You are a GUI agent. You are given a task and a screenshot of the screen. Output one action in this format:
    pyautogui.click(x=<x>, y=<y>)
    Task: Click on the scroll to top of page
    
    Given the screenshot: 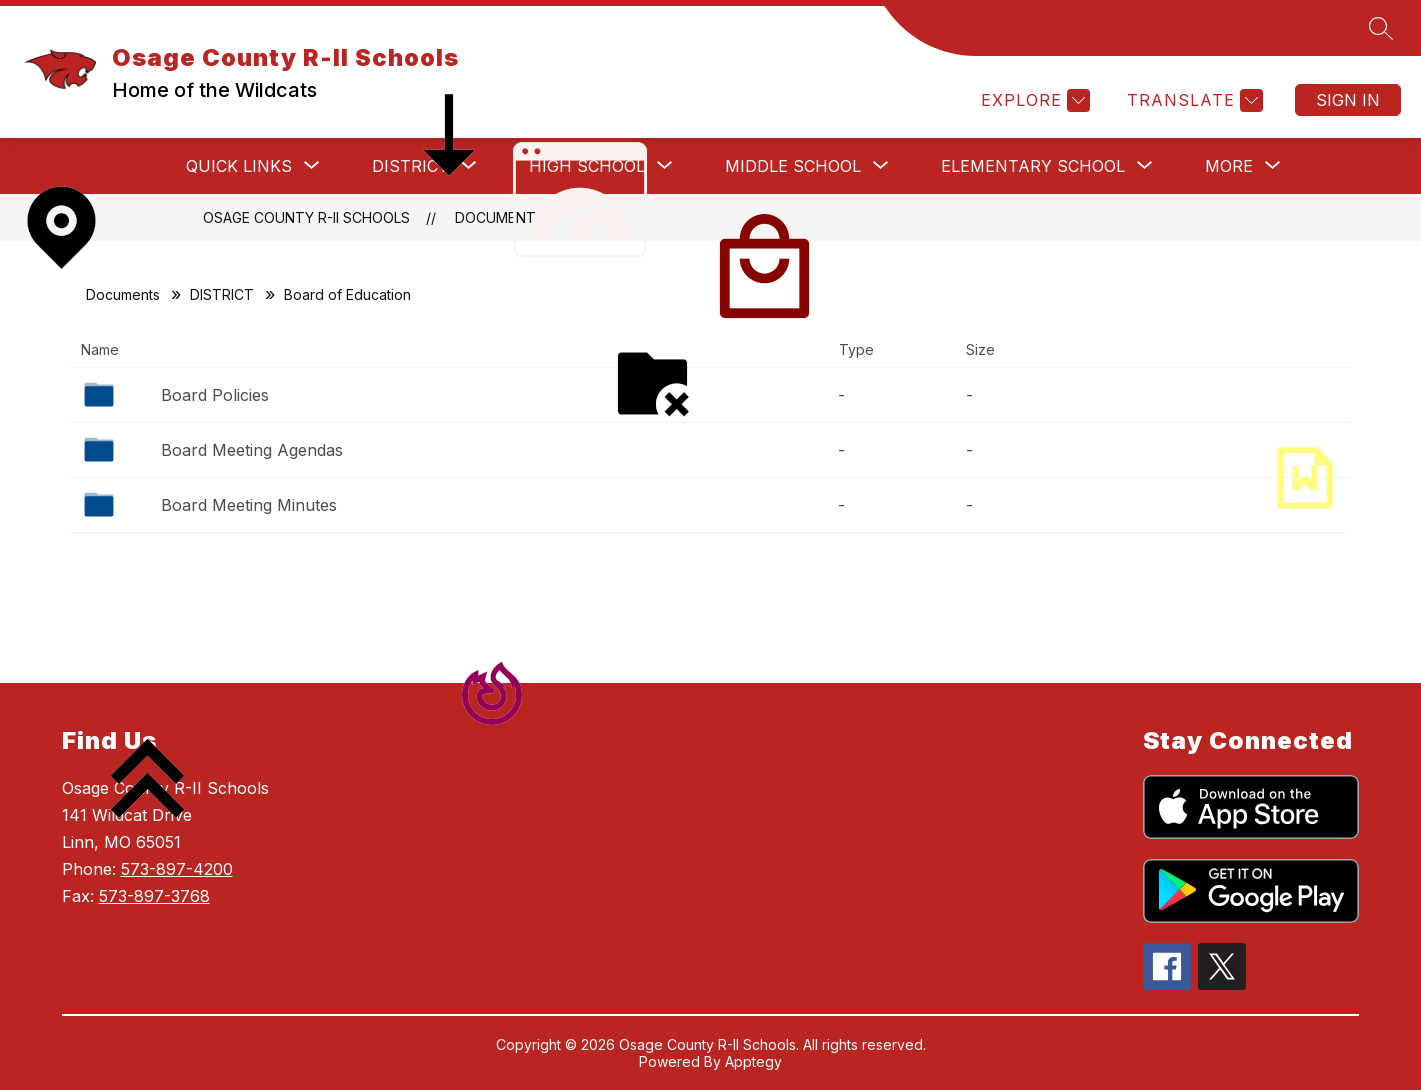 What is the action you would take?
    pyautogui.click(x=147, y=781)
    